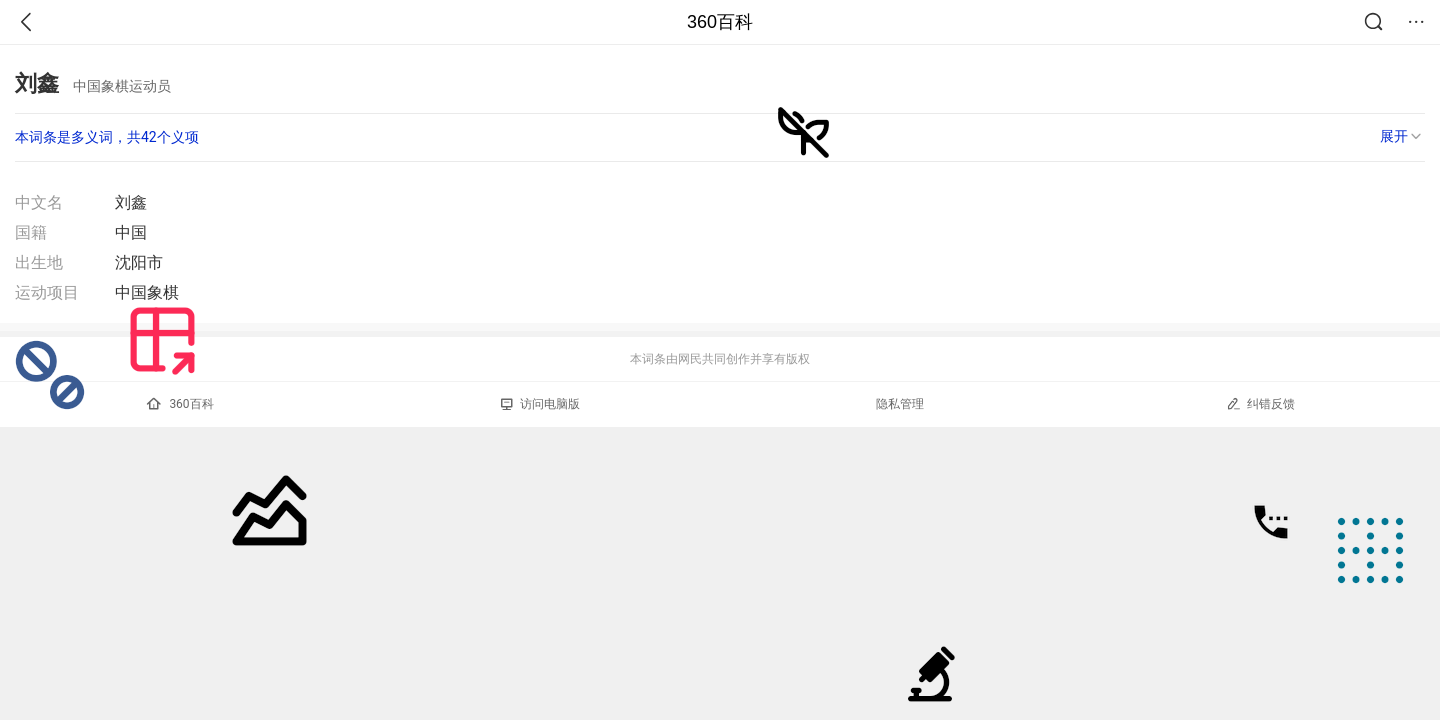 This screenshot has height=720, width=1440. I want to click on view area chart with trend line overlay, so click(269, 512).